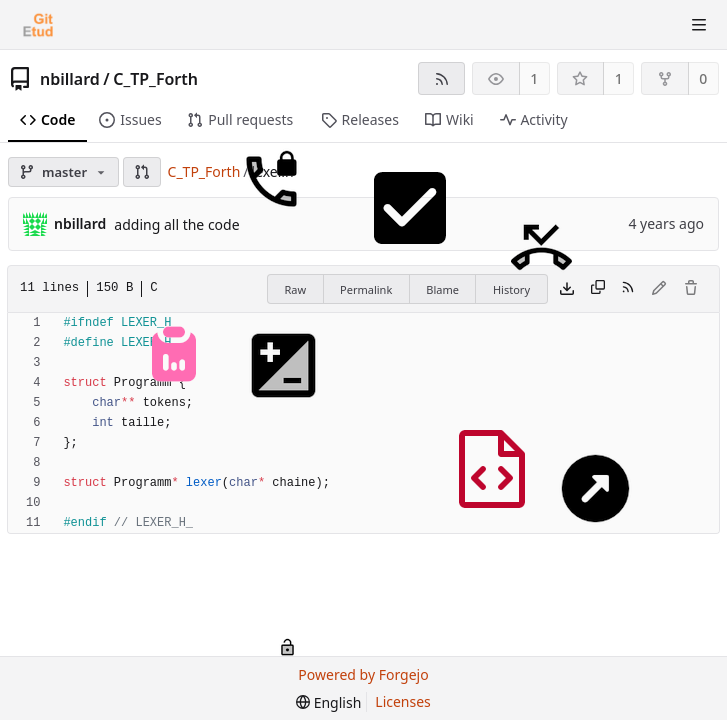 This screenshot has height=720, width=727. What do you see at coordinates (174, 354) in the screenshot?
I see `view clipboard data or statistics` at bounding box center [174, 354].